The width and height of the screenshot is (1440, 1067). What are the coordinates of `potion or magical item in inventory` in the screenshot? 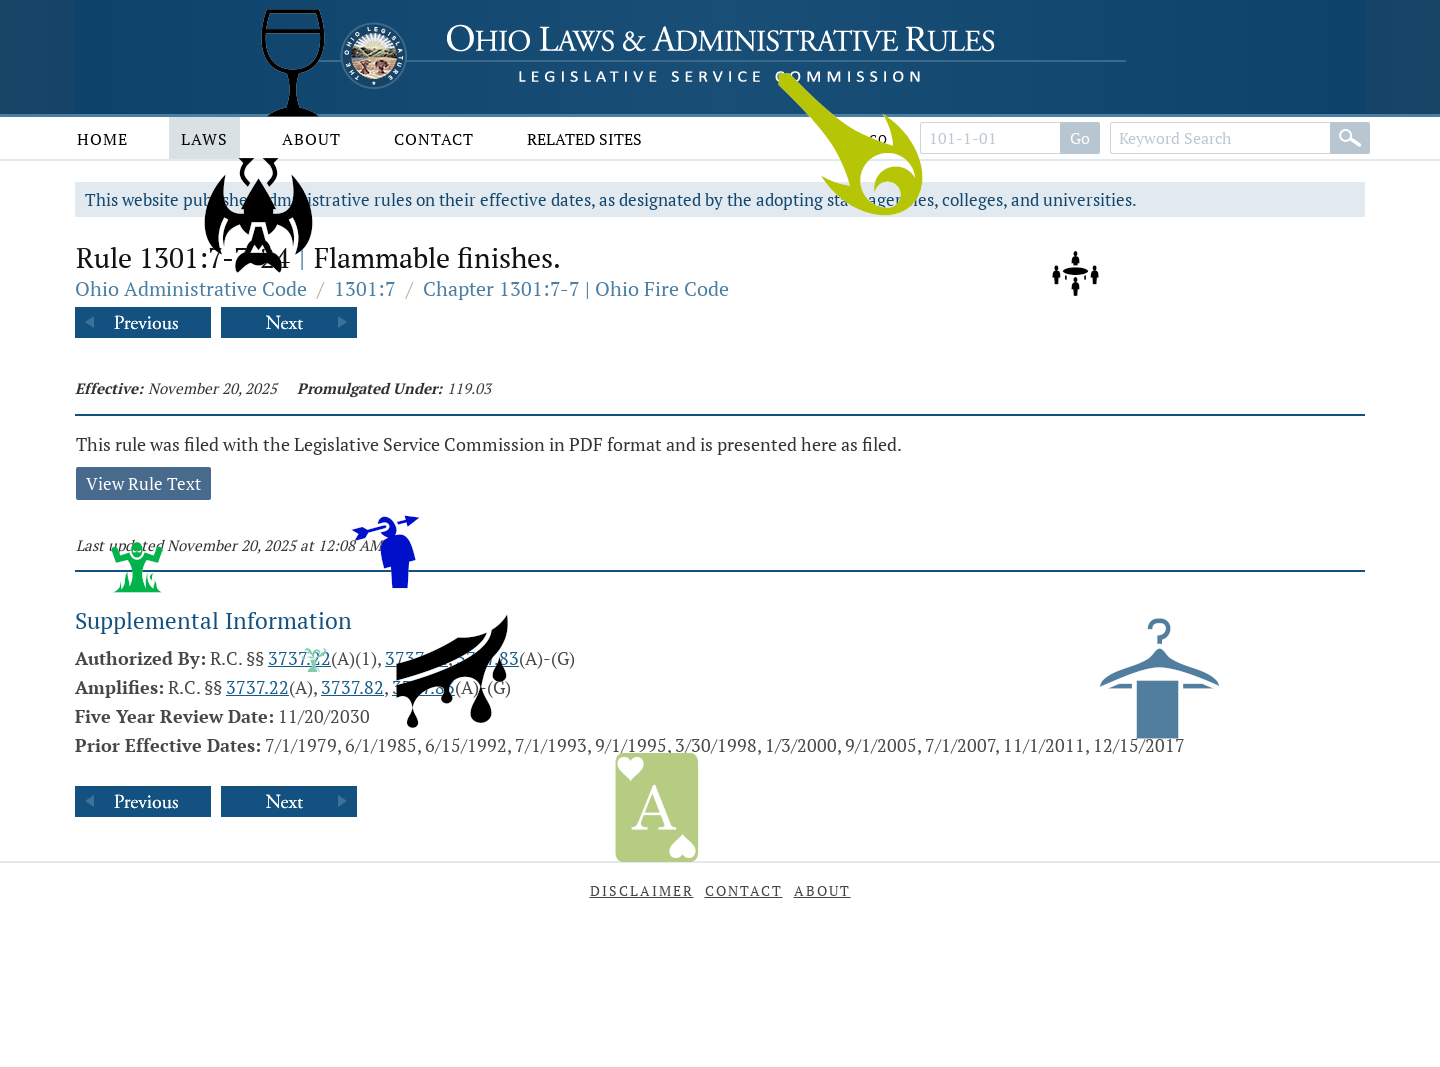 It's located at (314, 660).